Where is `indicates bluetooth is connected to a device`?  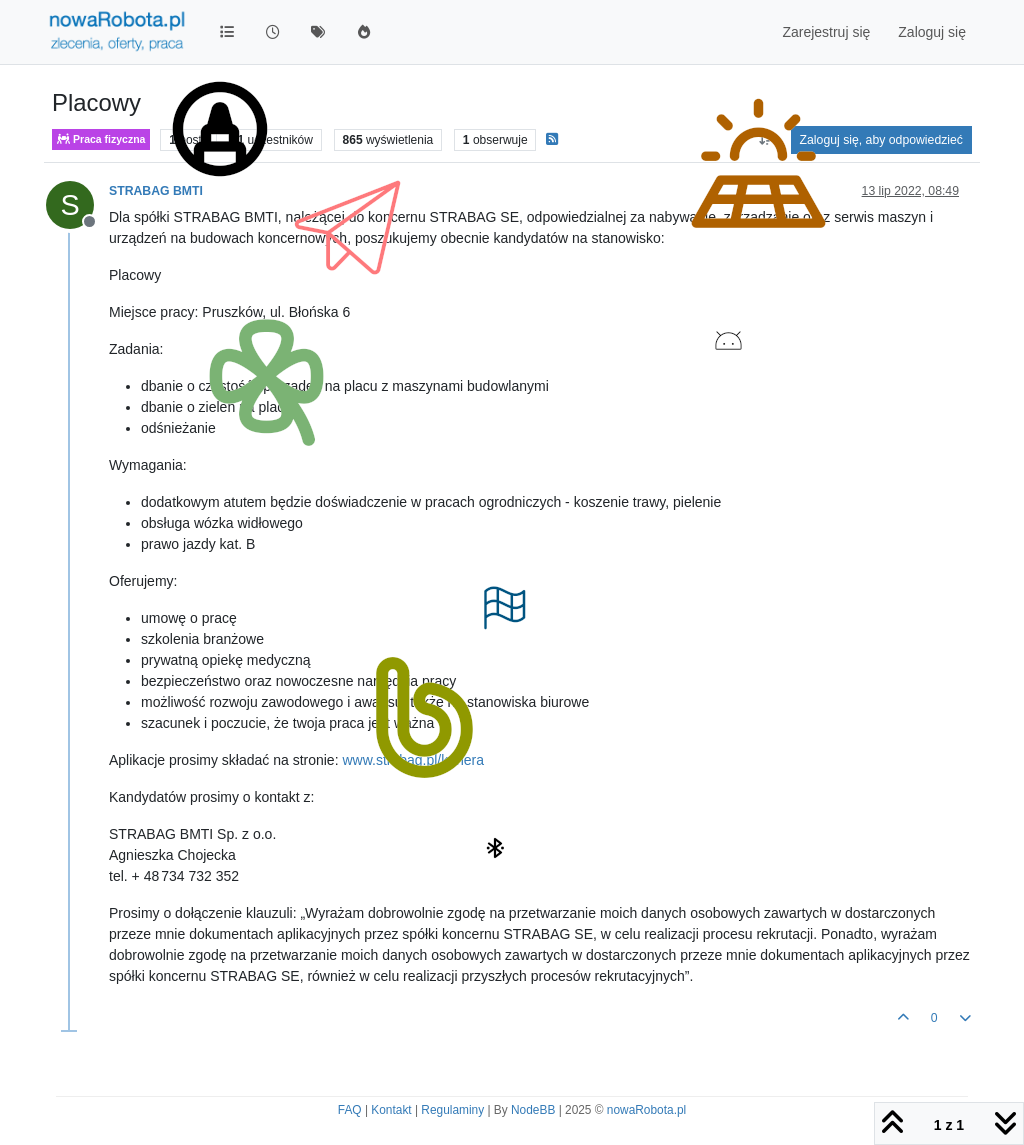 indicates bluetooth is connected to a device is located at coordinates (495, 848).